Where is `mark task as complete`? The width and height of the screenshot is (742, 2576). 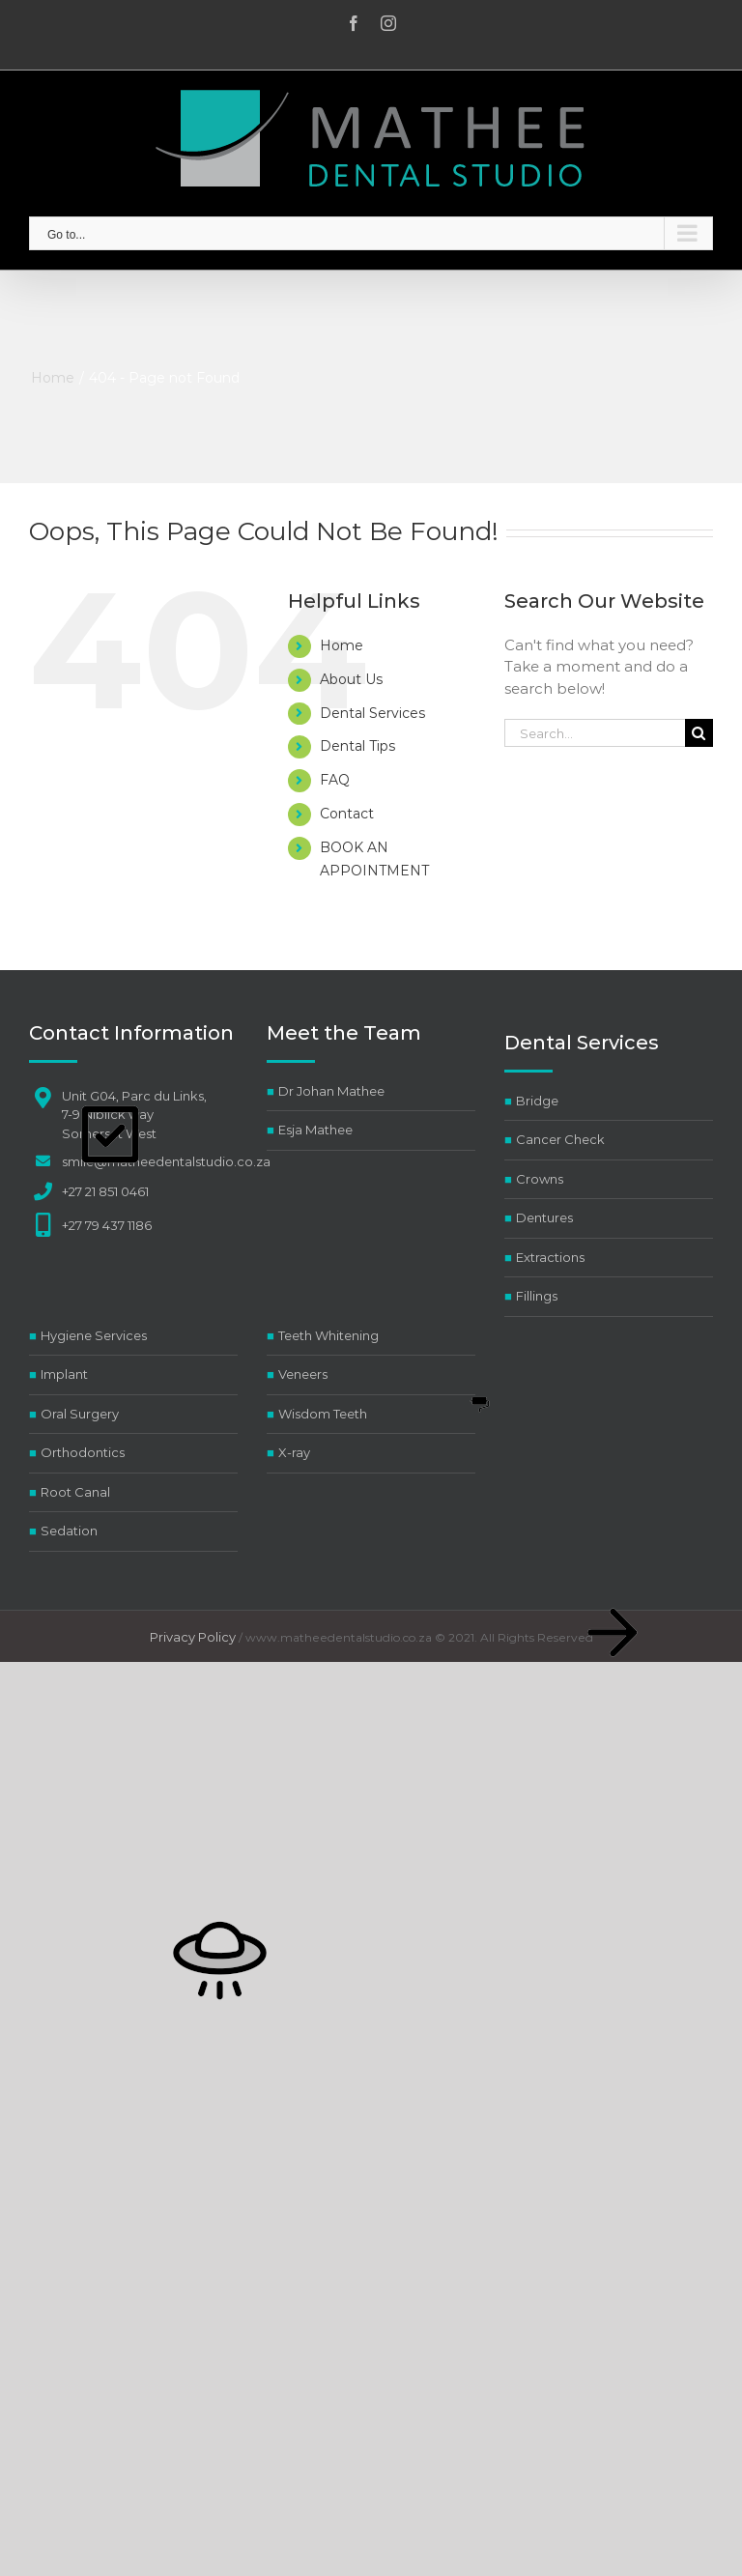
mark task as complete is located at coordinates (110, 1134).